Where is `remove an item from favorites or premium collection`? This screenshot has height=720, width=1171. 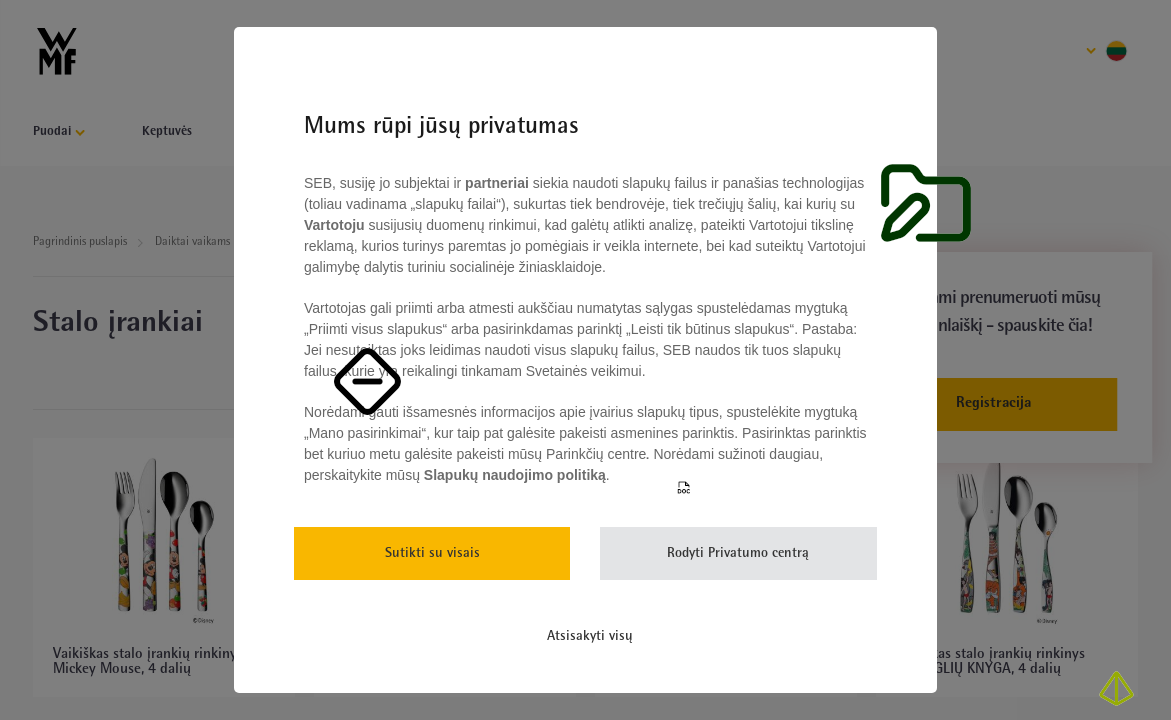 remove an item from favorites or premium collection is located at coordinates (367, 381).